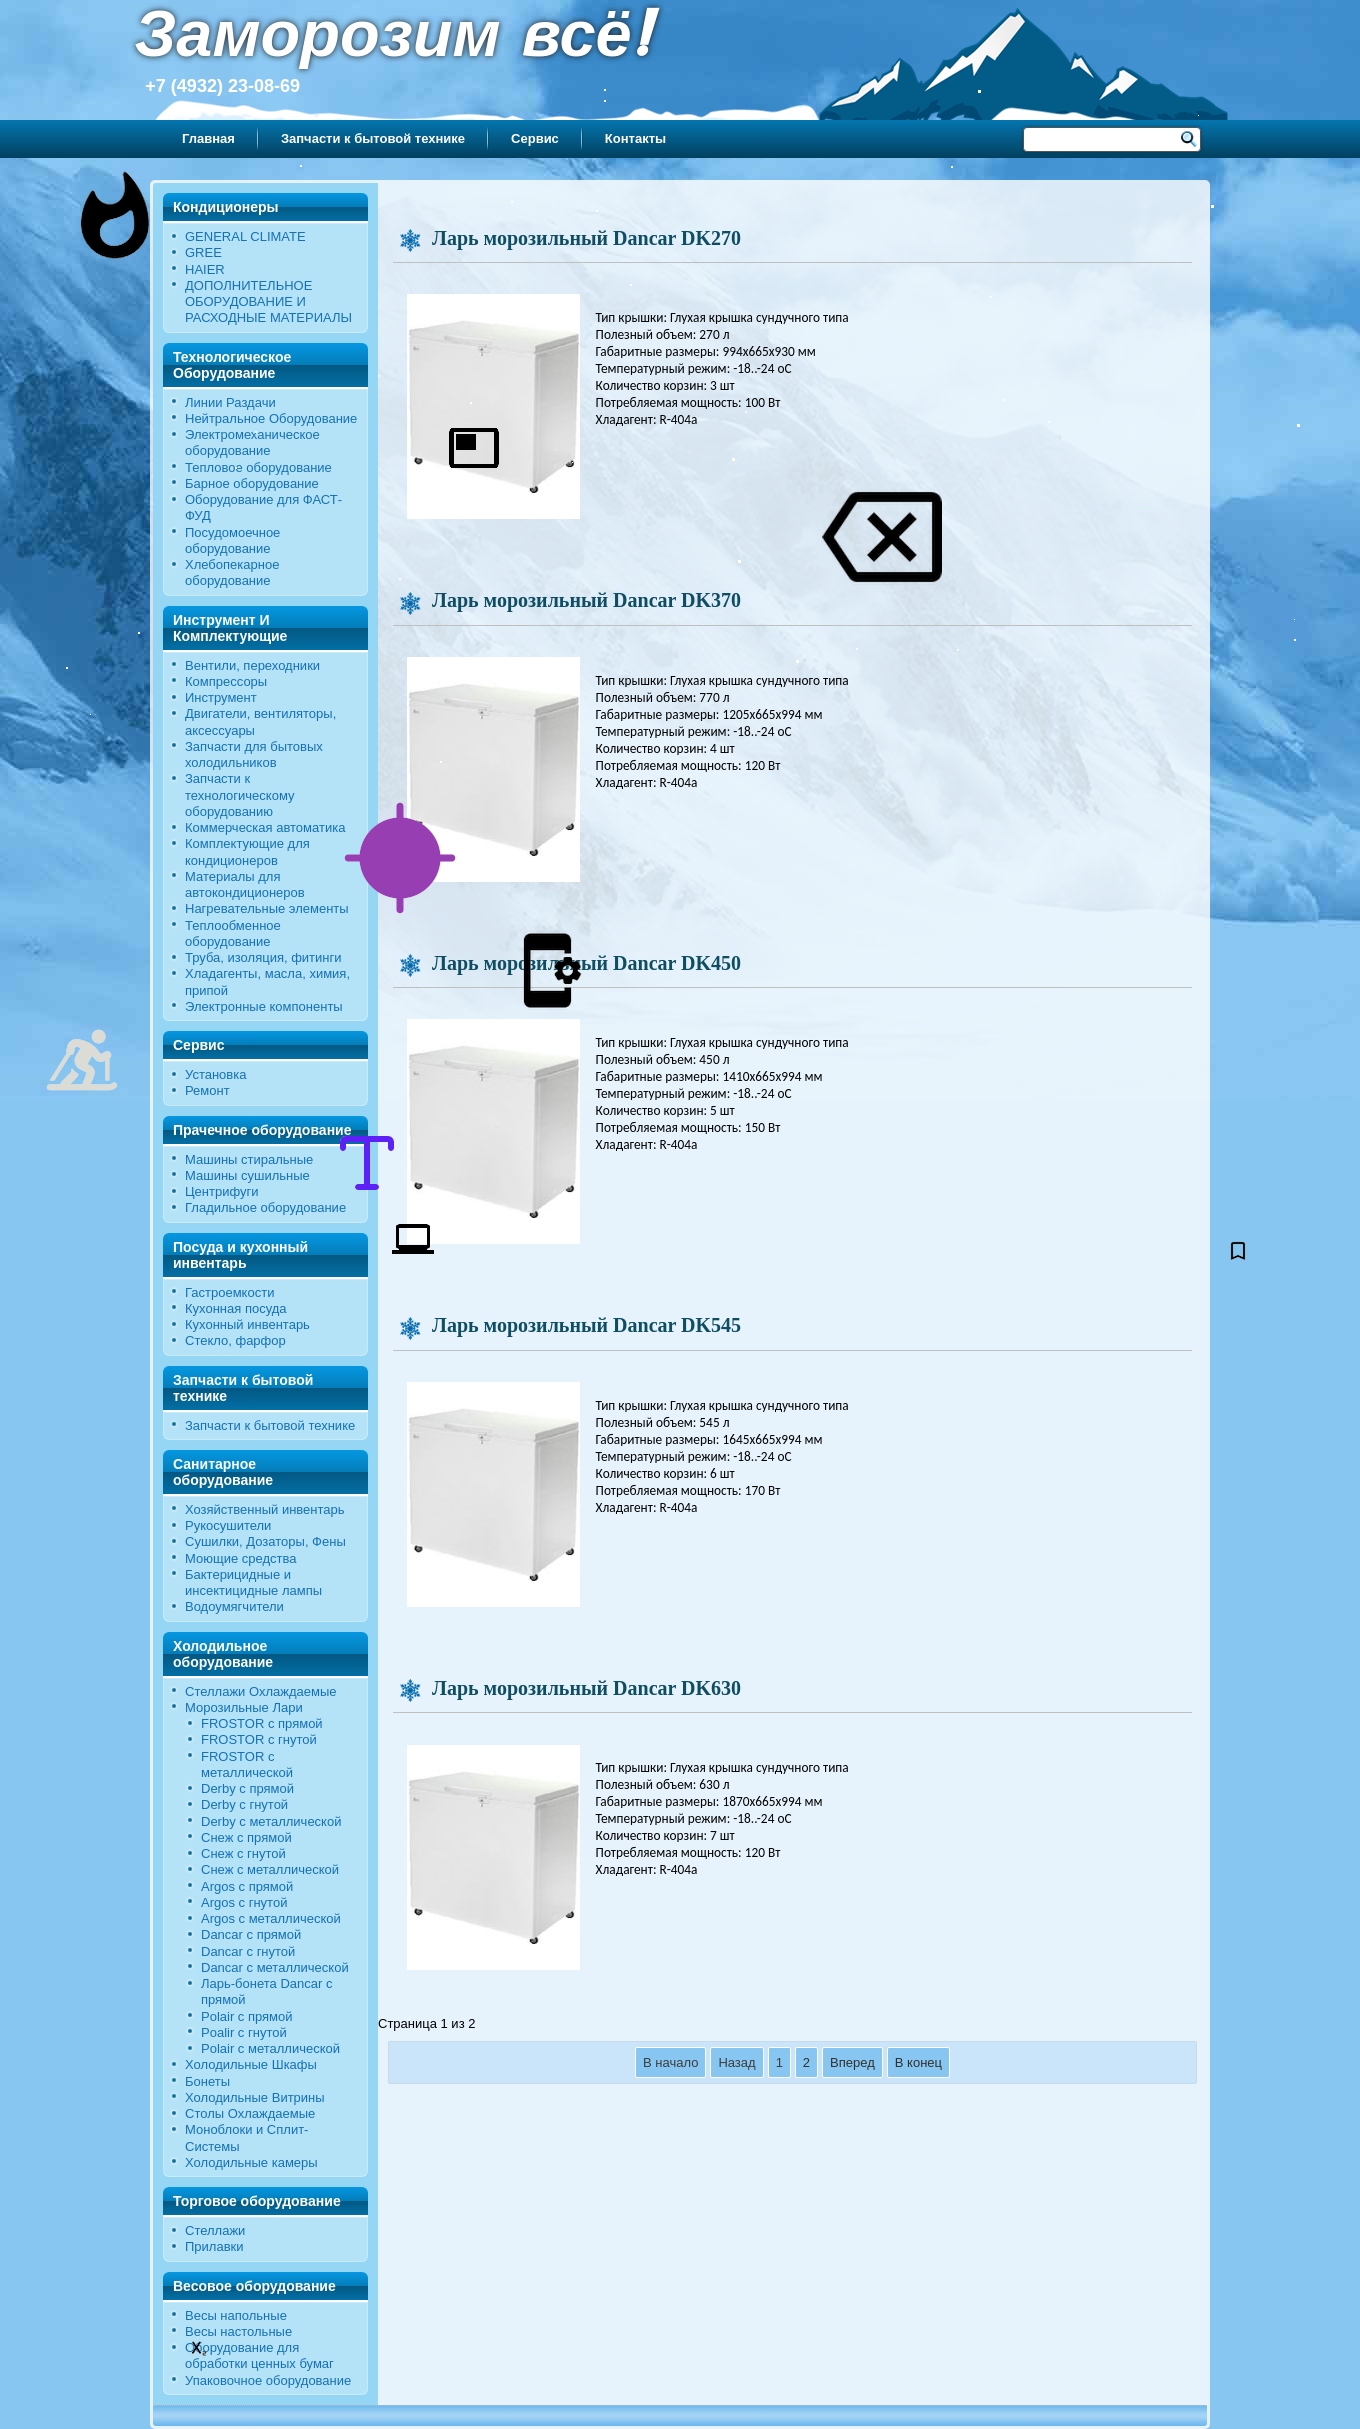  I want to click on open app settings, so click(547, 970).